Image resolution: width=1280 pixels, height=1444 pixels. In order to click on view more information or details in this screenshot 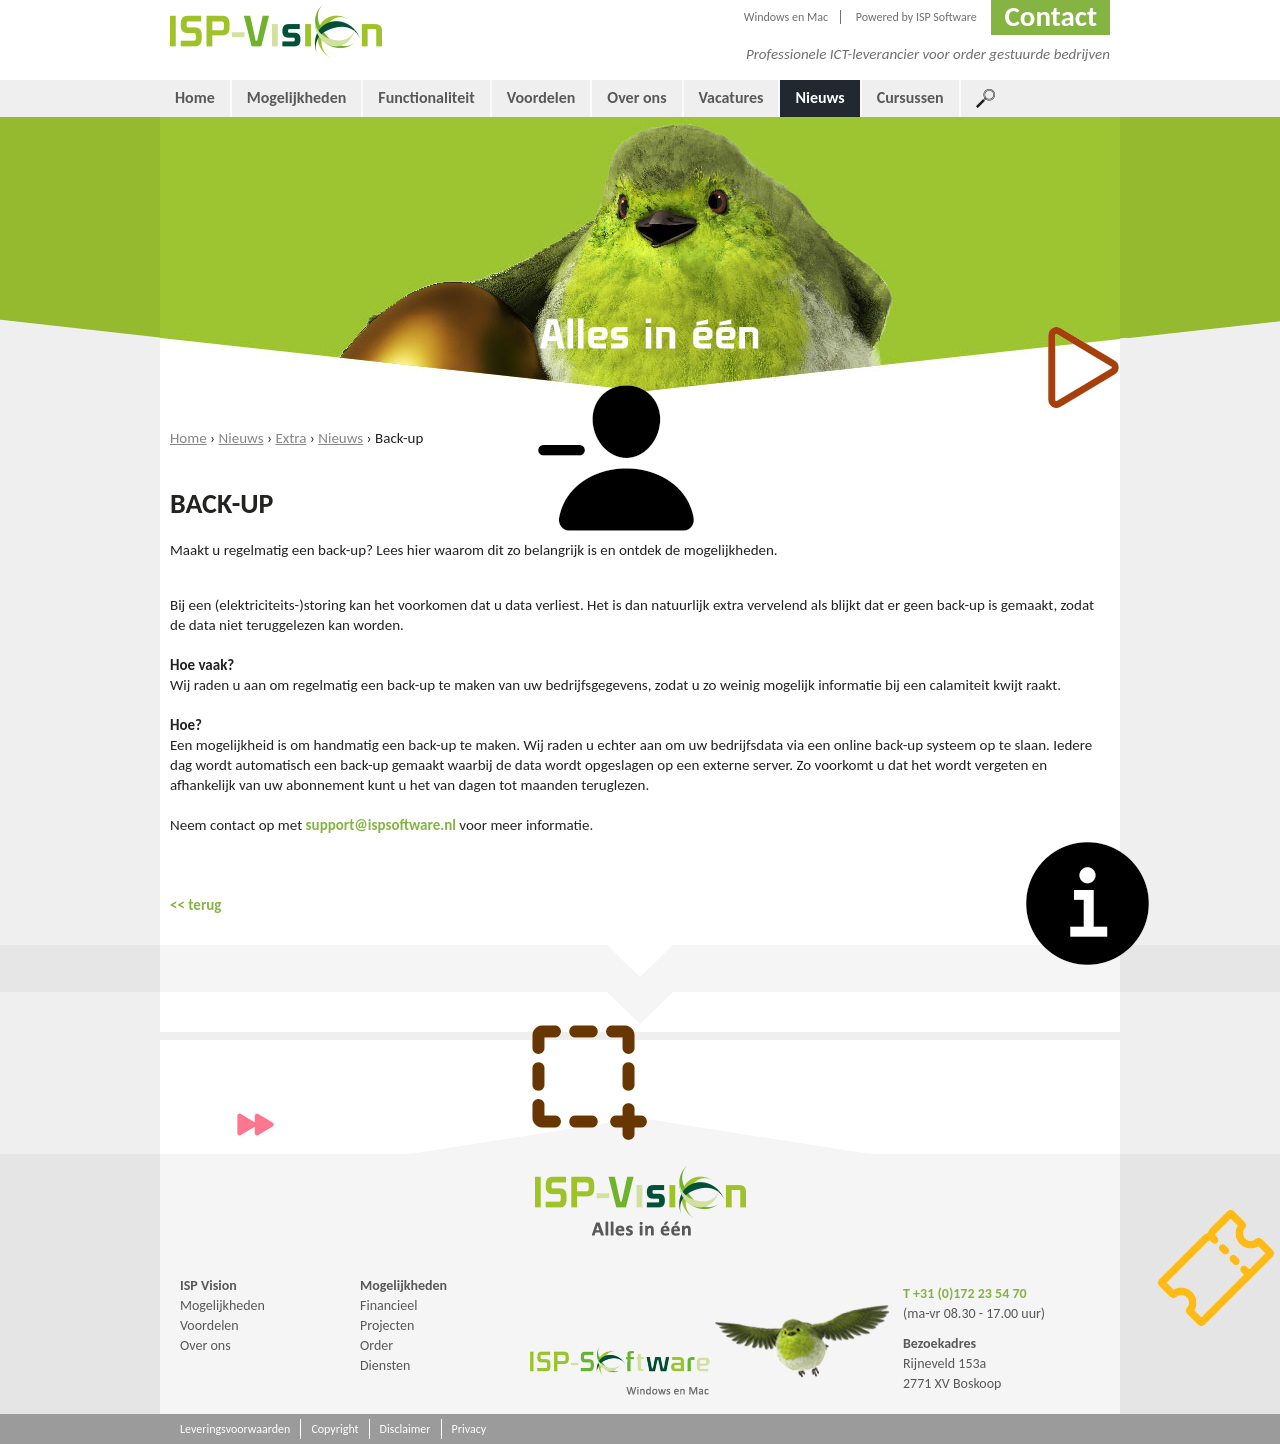, I will do `click(1087, 903)`.